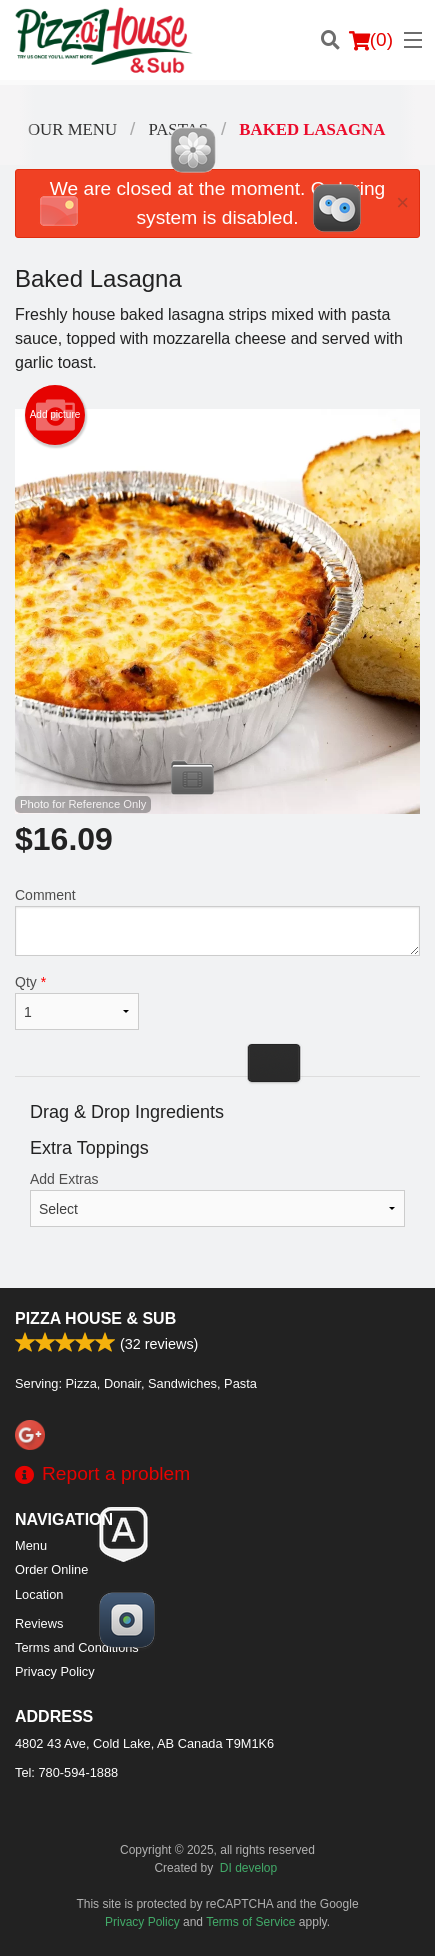 Image resolution: width=435 pixels, height=1956 pixels. Describe the element at coordinates (193, 150) in the screenshot. I see `open the photos app` at that location.